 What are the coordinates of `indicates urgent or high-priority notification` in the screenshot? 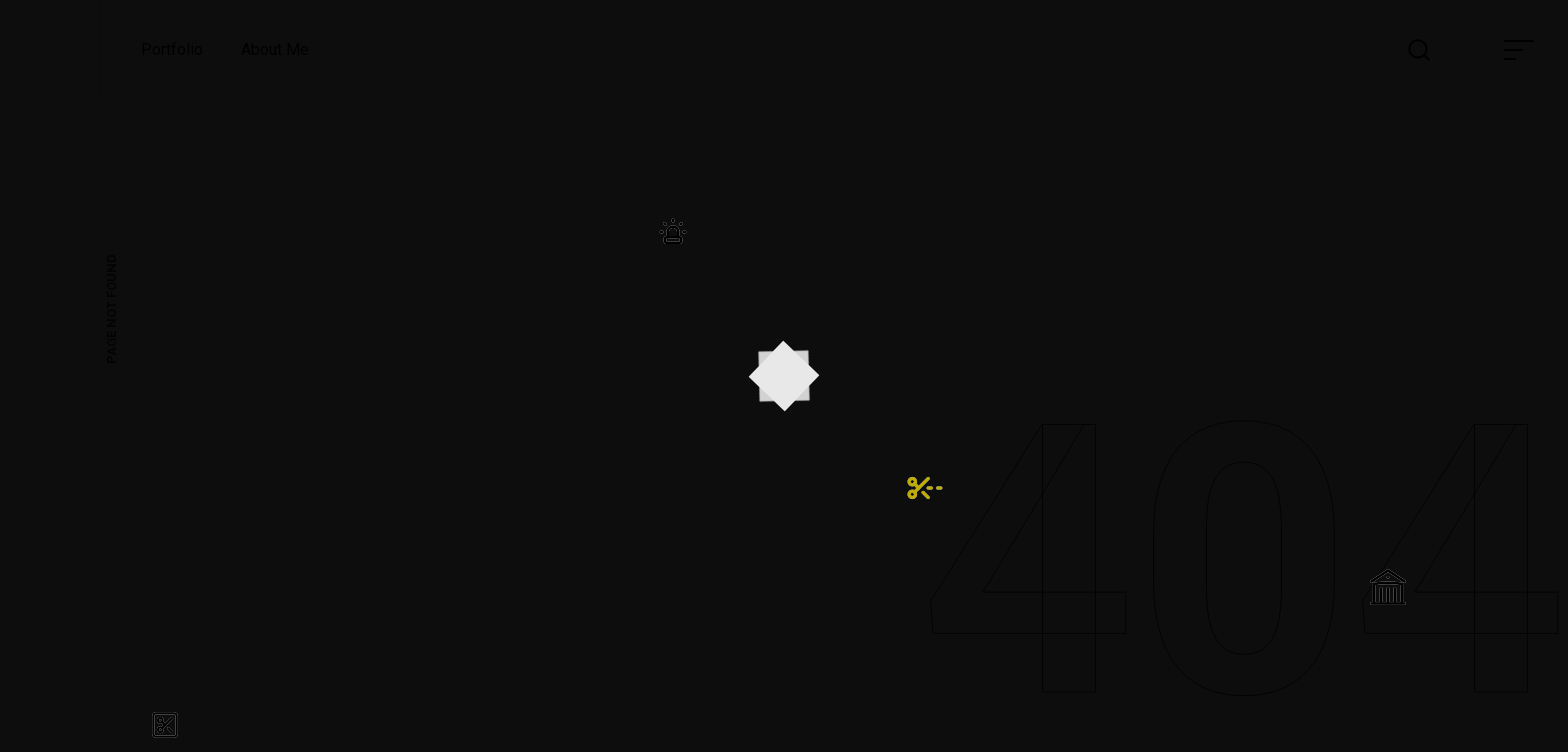 It's located at (673, 232).